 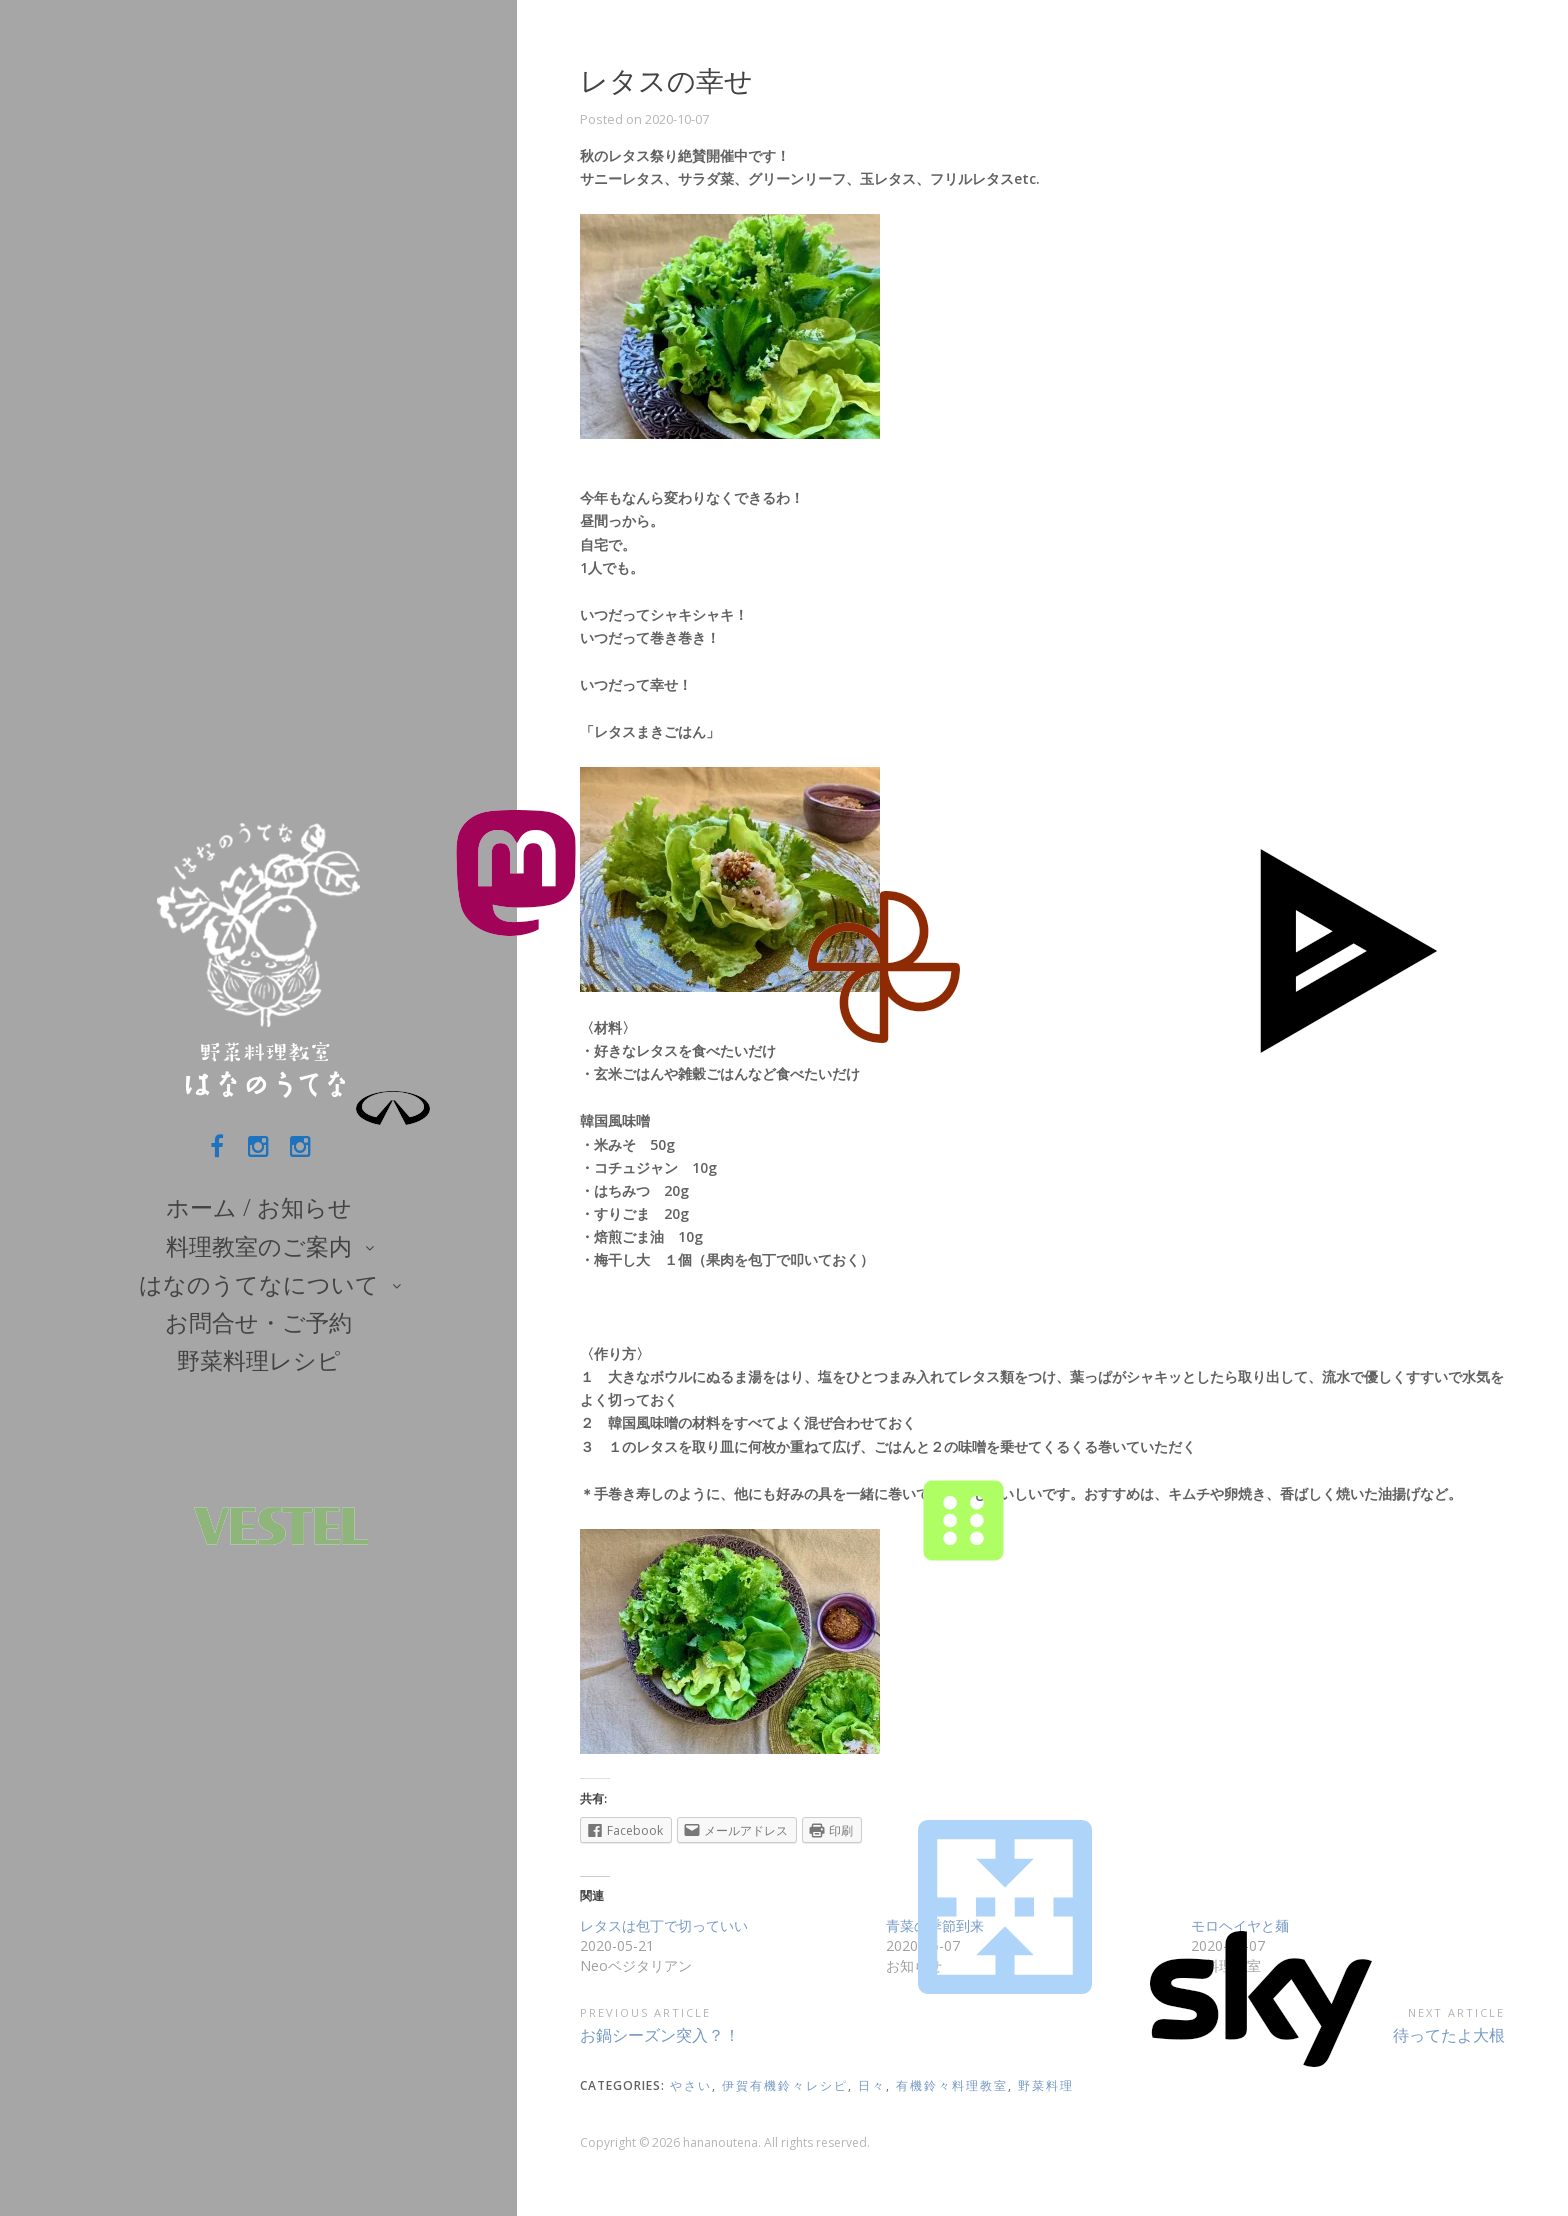 What do you see at coordinates (1349, 951) in the screenshot?
I see `open asciinema terminal recording player` at bounding box center [1349, 951].